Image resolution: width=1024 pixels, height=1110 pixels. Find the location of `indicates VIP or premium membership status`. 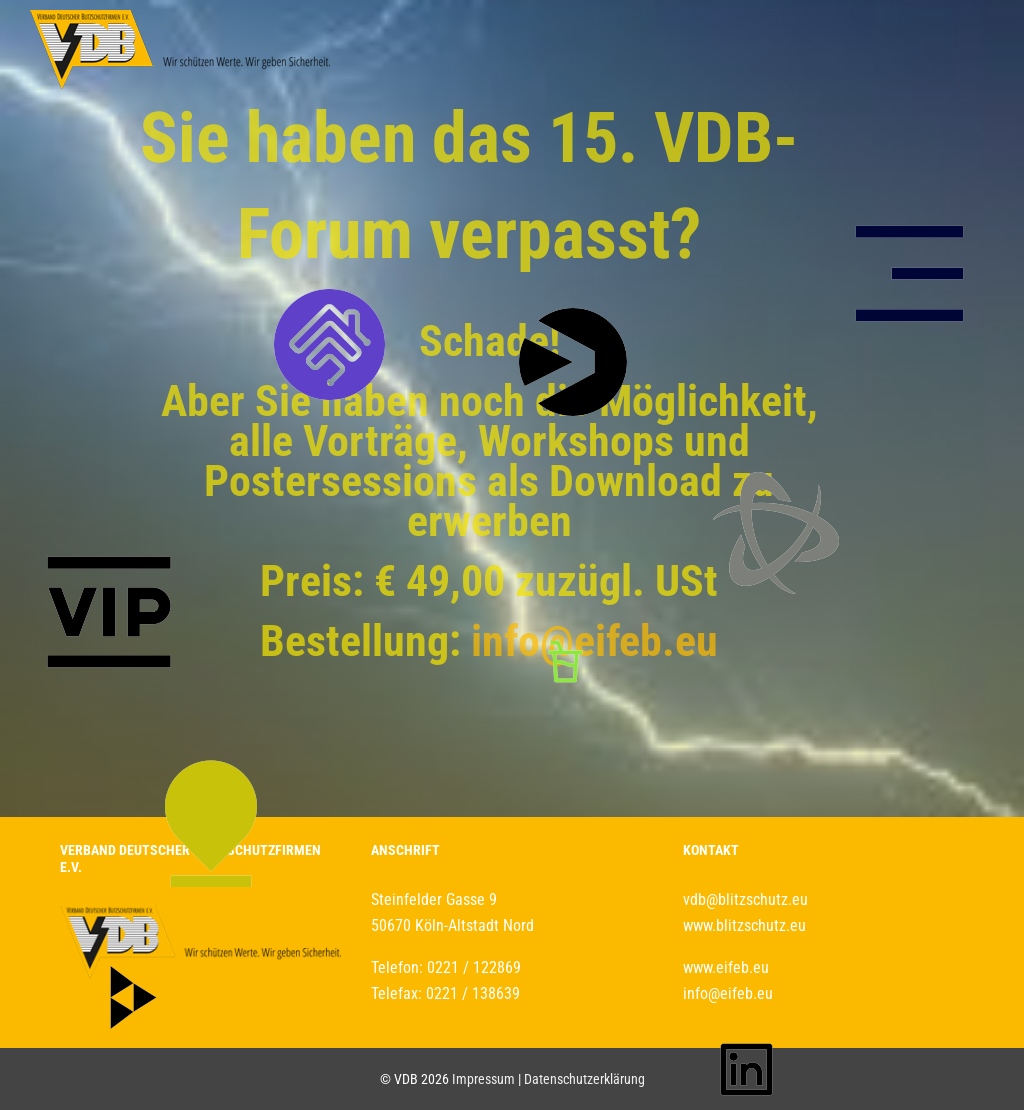

indicates VIP or premium membership status is located at coordinates (109, 612).